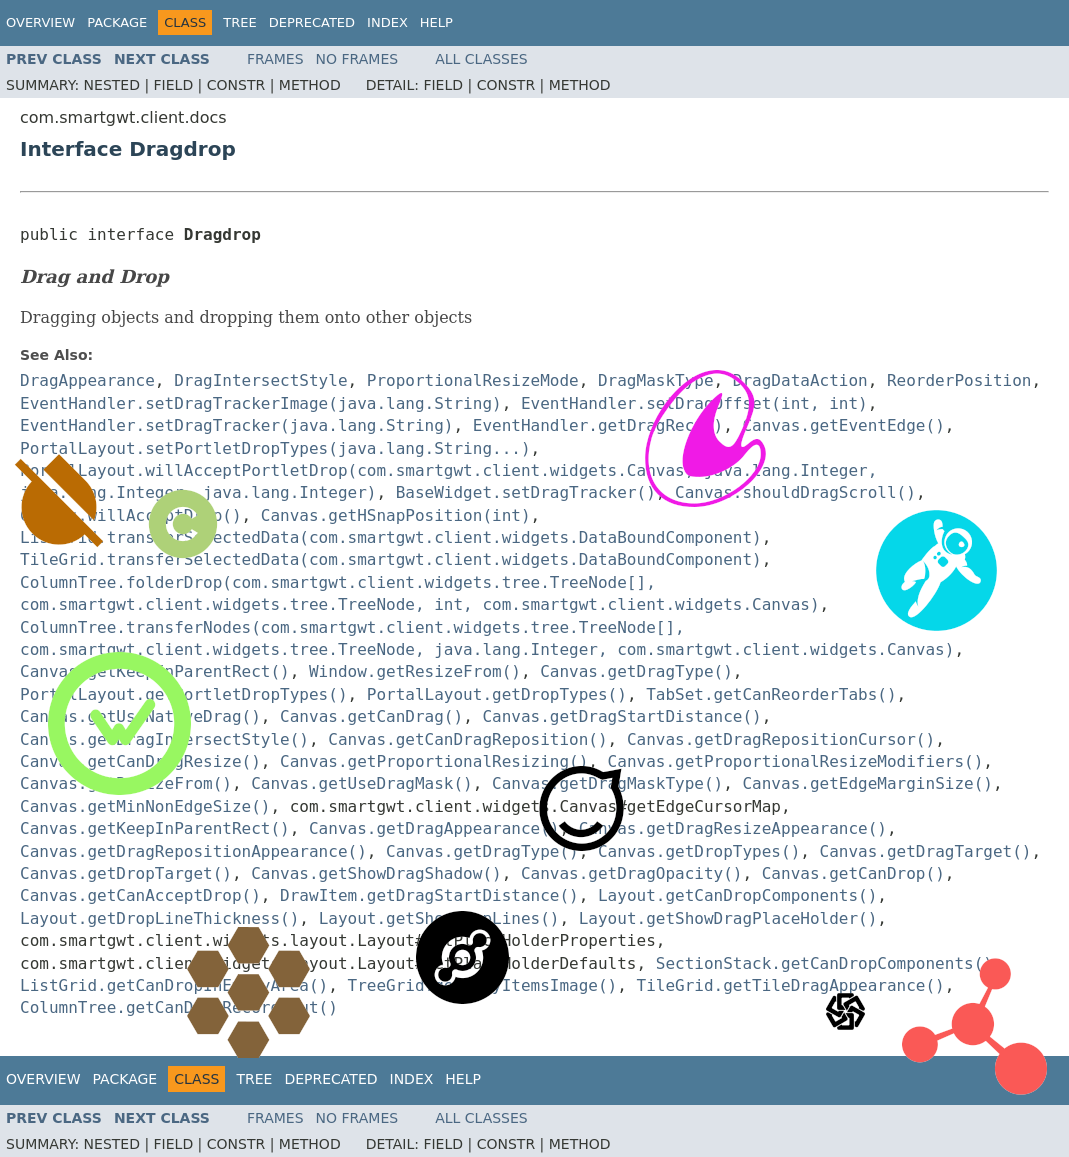  What do you see at coordinates (248, 992) in the screenshot?
I see `miraheze wiki hosting platform logo` at bounding box center [248, 992].